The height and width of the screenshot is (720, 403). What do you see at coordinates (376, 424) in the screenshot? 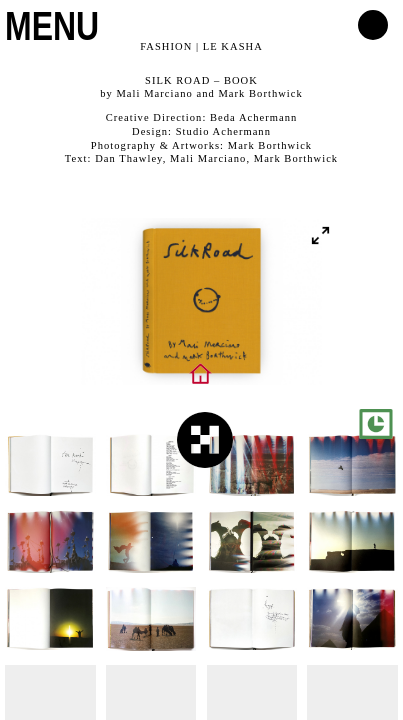
I see `view business analytics dashboard` at bounding box center [376, 424].